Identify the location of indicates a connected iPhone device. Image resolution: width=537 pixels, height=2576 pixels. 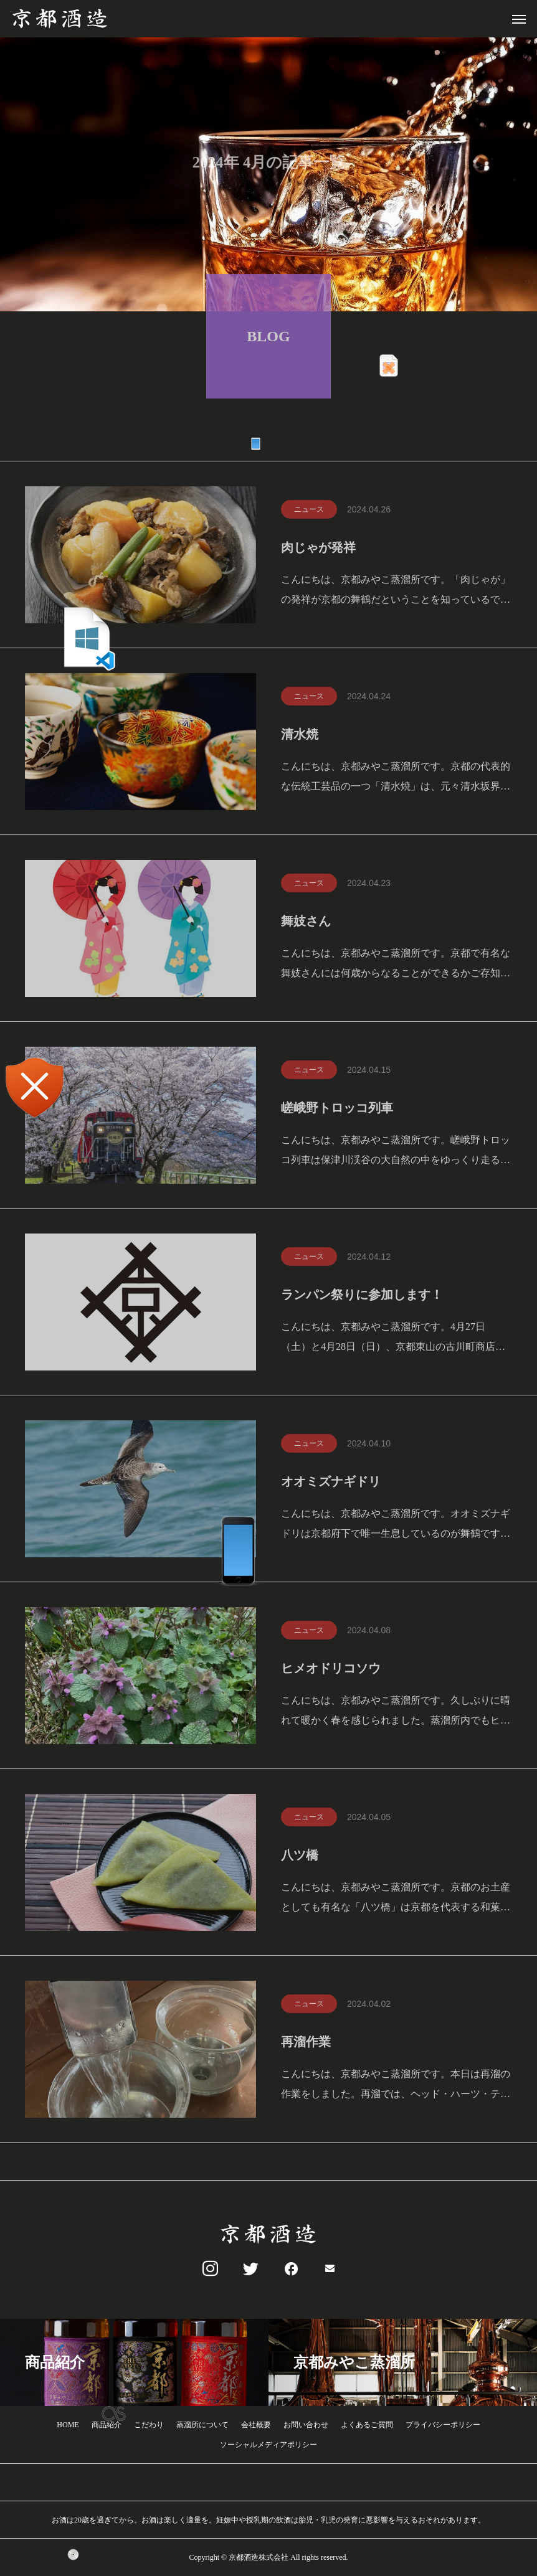
(238, 1551).